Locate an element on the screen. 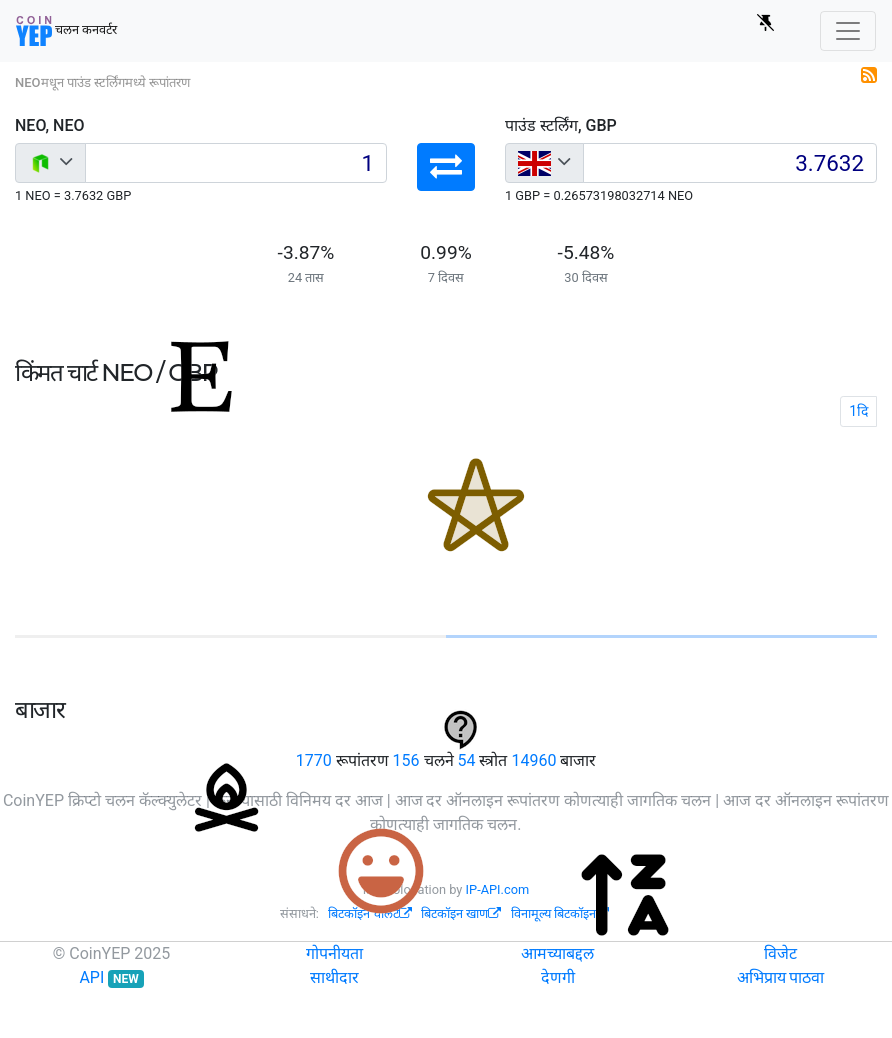  contact customer support is located at coordinates (461, 729).